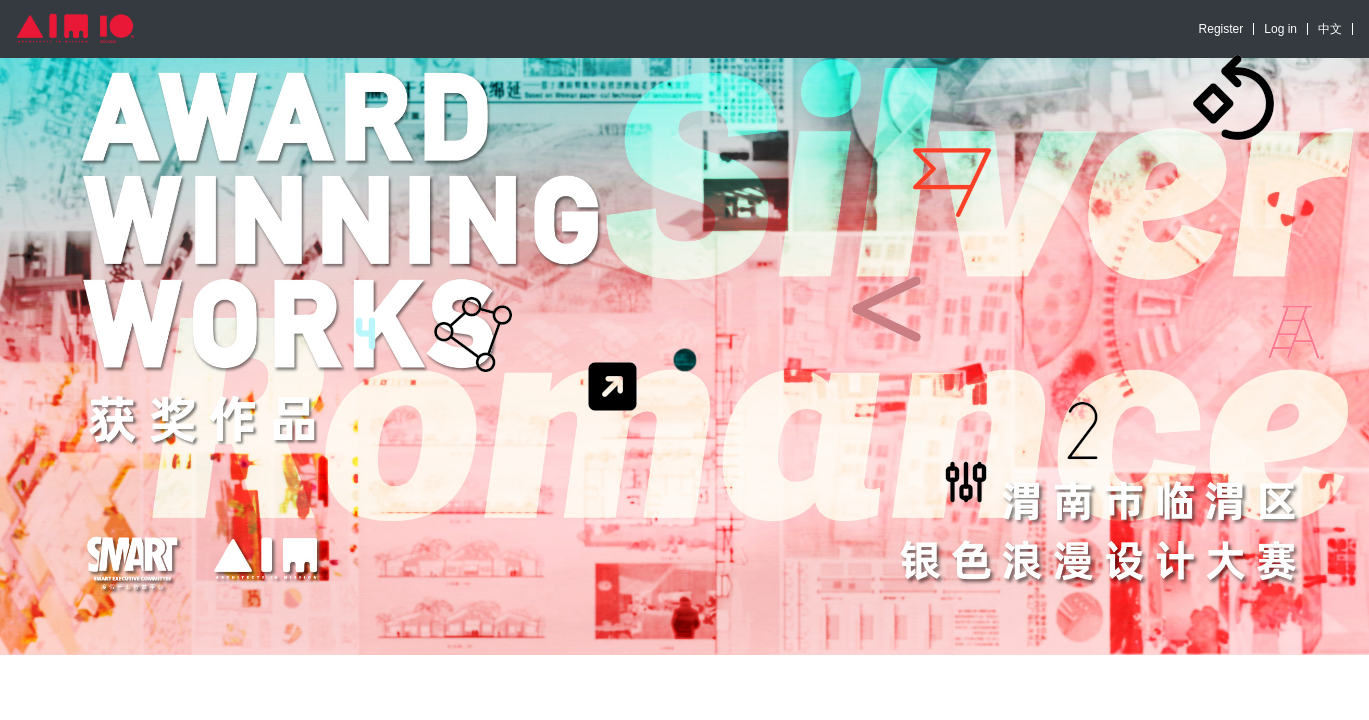 Image resolution: width=1369 pixels, height=720 pixels. I want to click on open link in a new window or tab, so click(612, 386).